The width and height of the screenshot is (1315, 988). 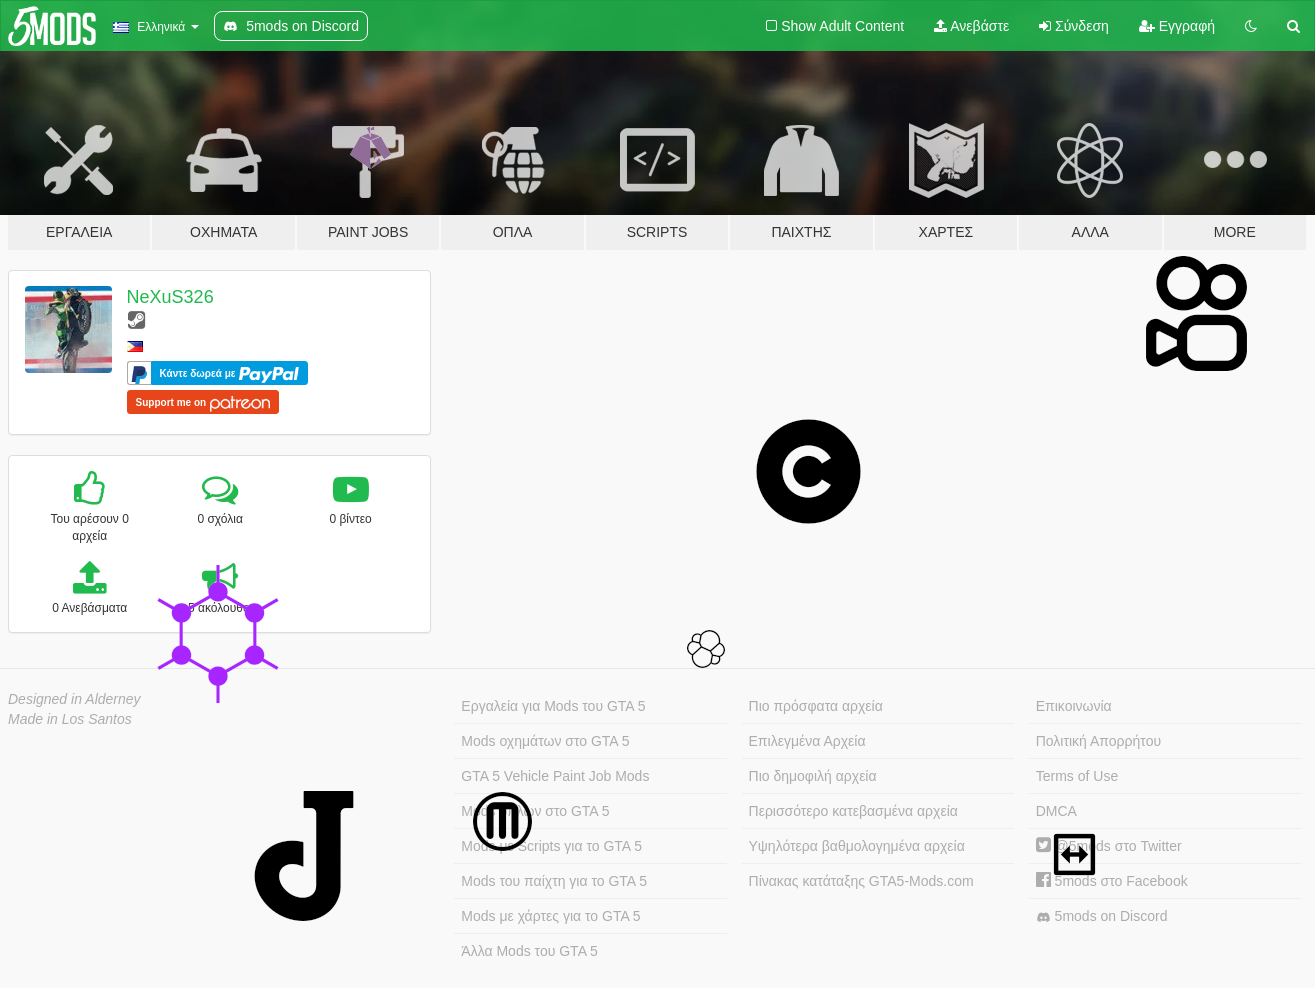 I want to click on asahi linux project logo, so click(x=370, y=147).